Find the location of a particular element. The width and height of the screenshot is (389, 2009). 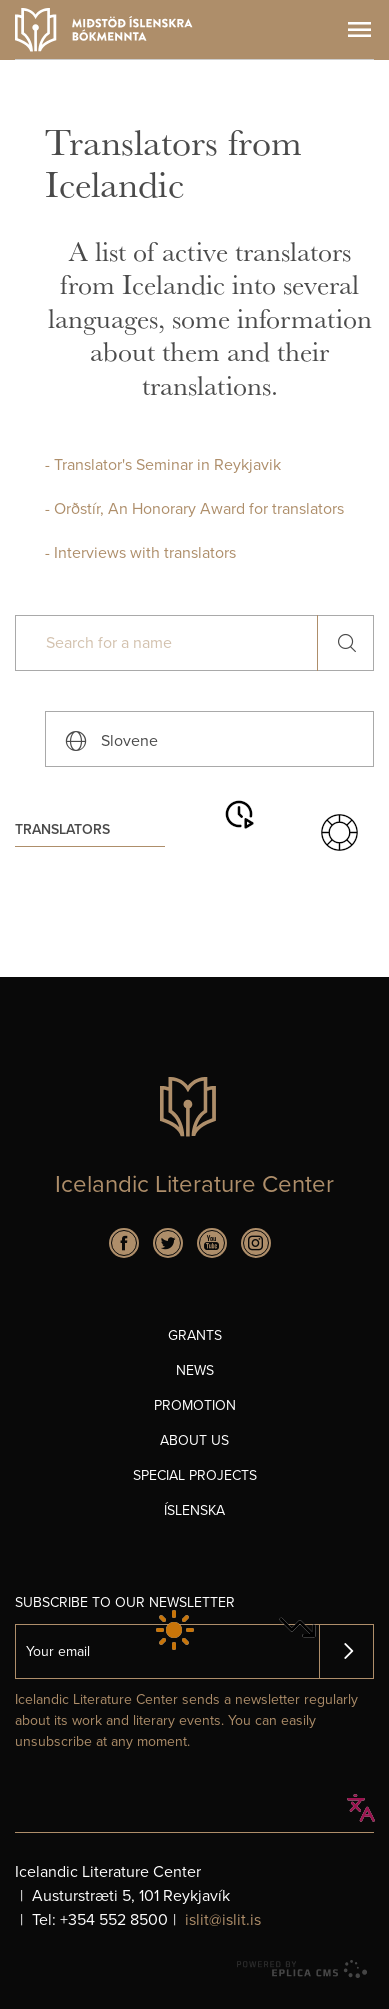

increase screen brightness is located at coordinates (174, 1630).